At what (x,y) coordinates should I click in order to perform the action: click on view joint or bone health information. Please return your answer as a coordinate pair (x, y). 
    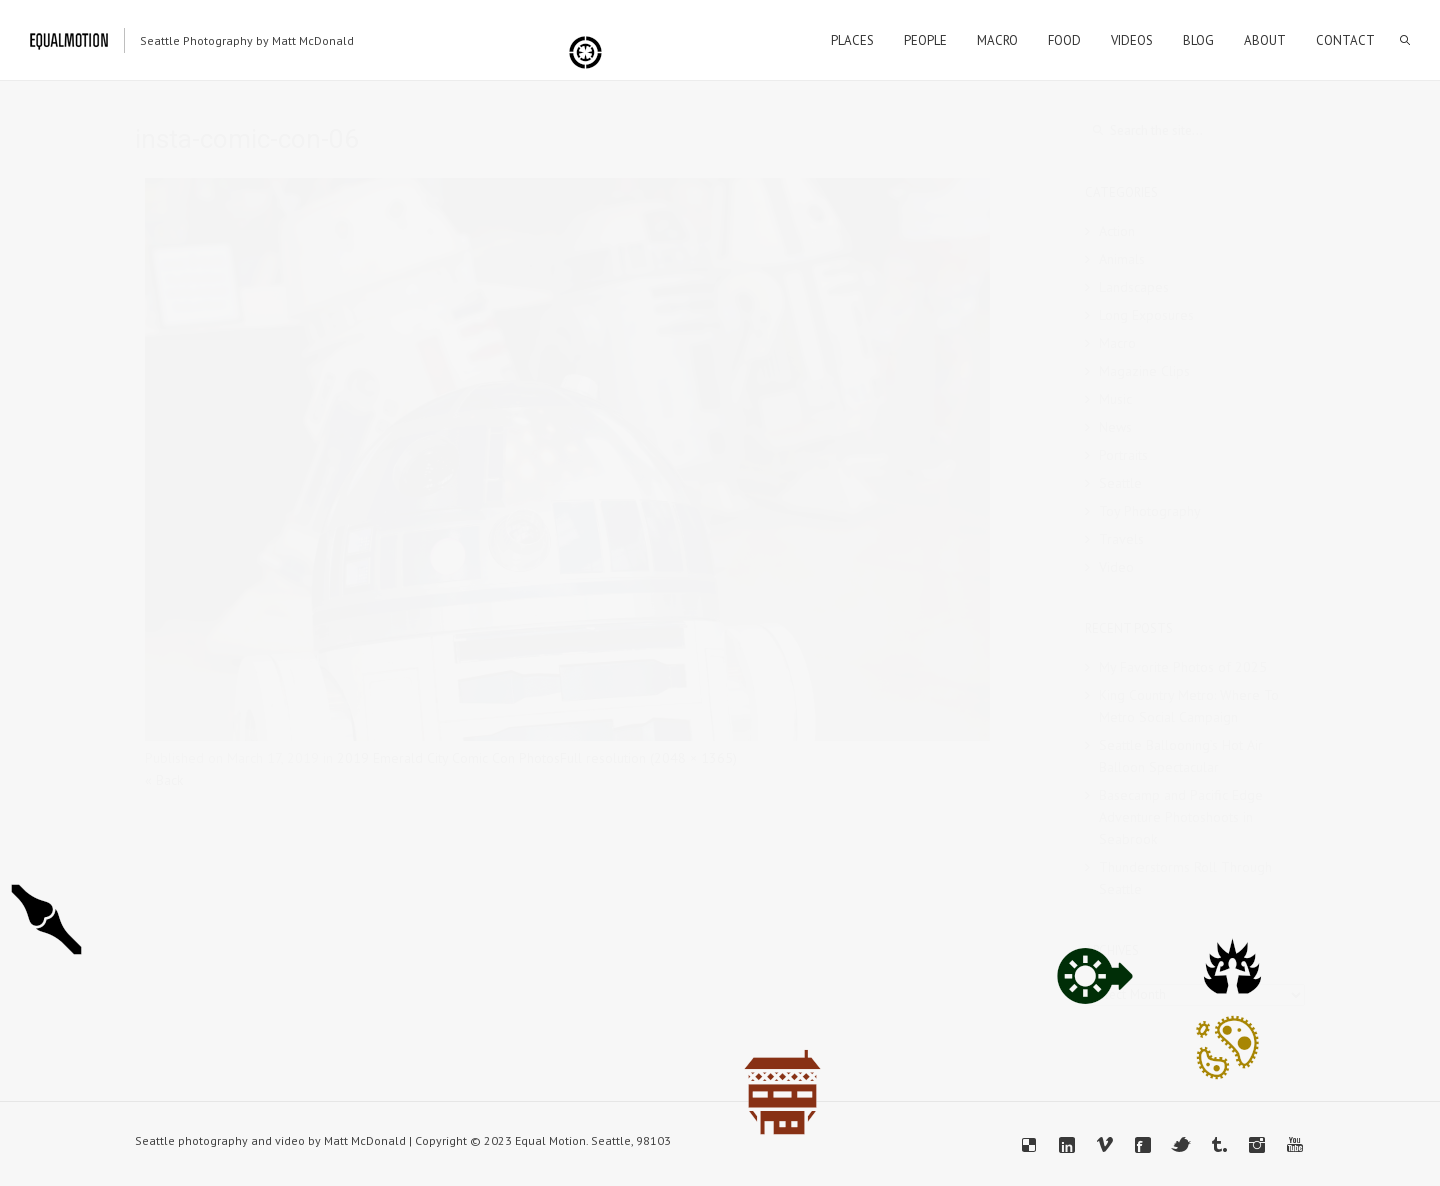
    Looking at the image, I should click on (46, 919).